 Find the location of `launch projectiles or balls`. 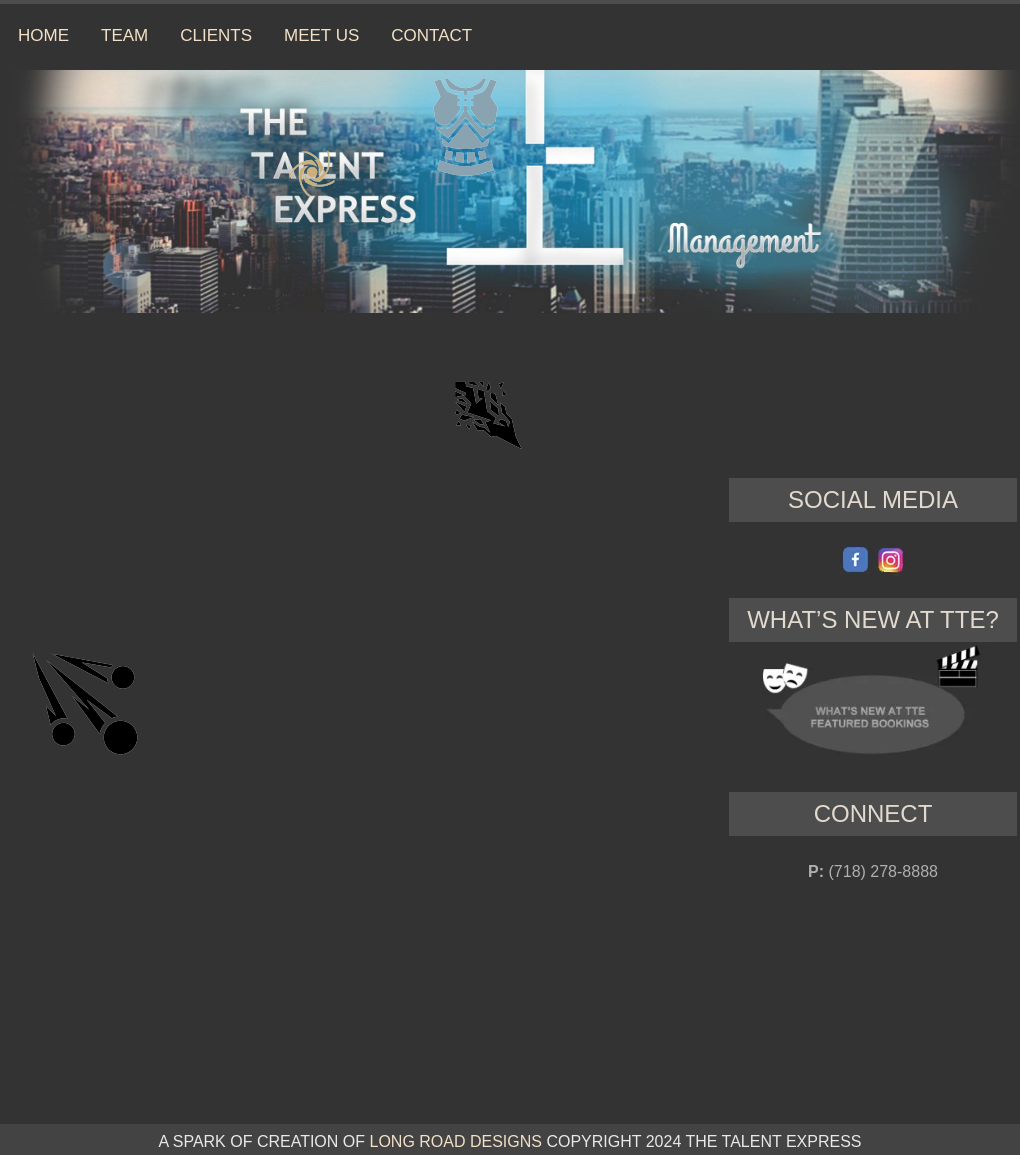

launch projectiles or balls is located at coordinates (86, 701).